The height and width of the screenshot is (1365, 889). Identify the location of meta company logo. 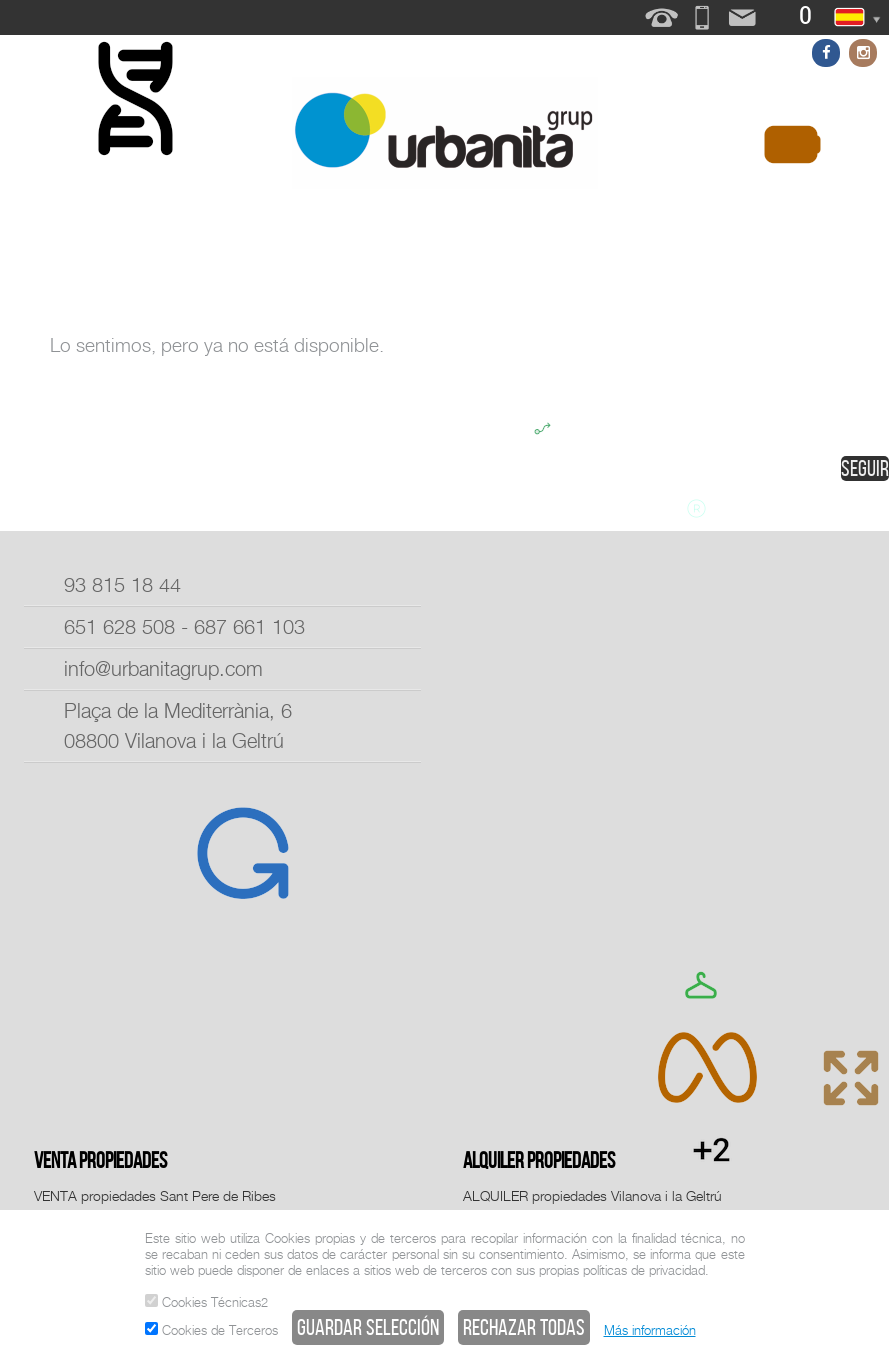
(707, 1067).